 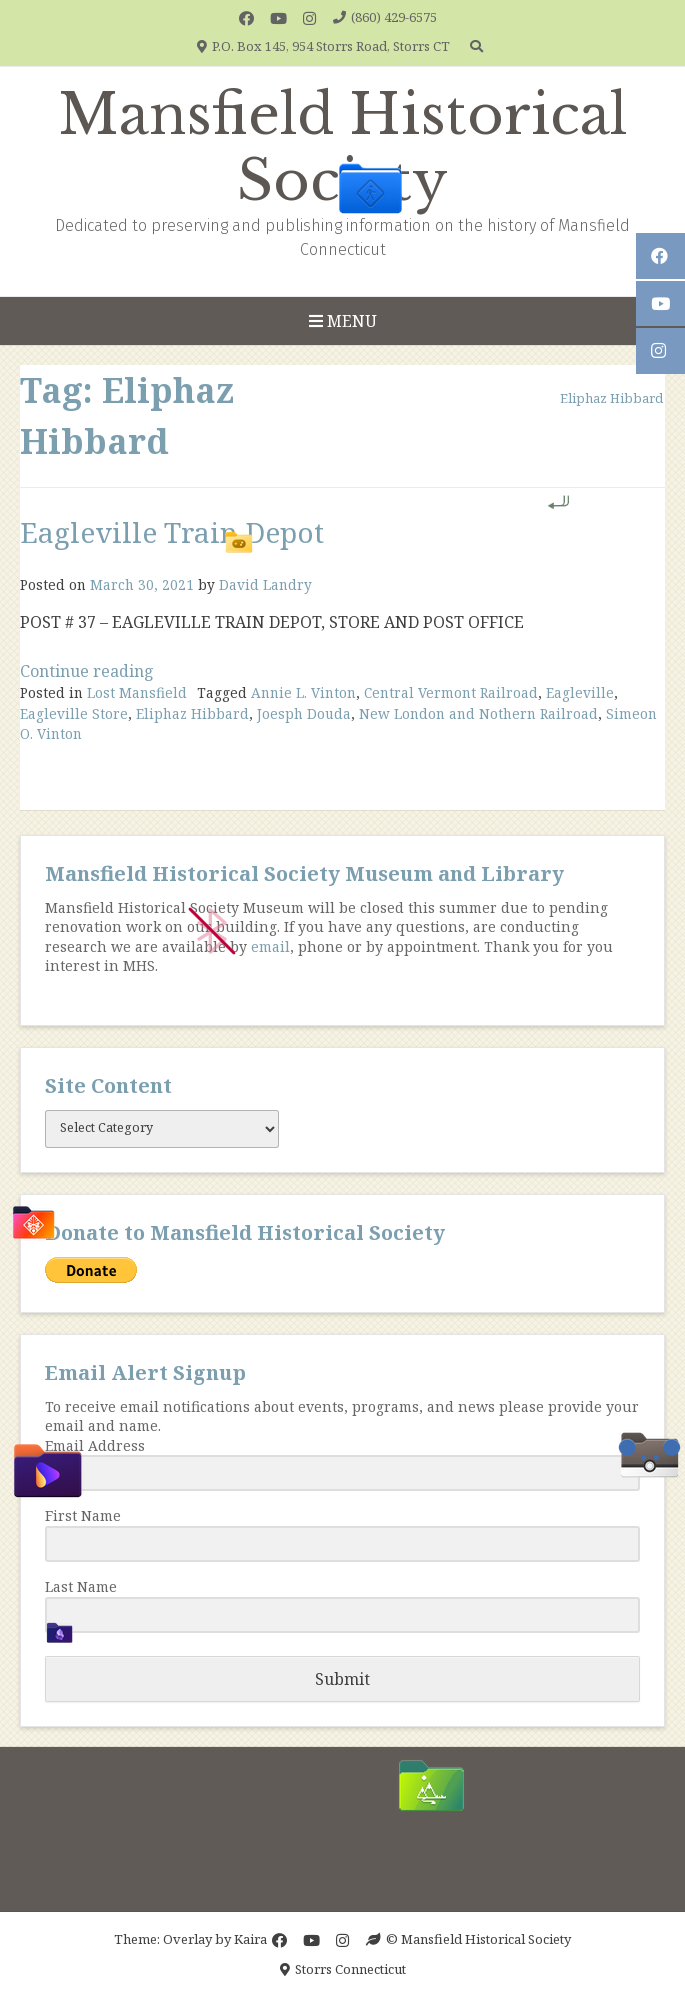 I want to click on open wondershare uniconverter project folder, so click(x=47, y=1472).